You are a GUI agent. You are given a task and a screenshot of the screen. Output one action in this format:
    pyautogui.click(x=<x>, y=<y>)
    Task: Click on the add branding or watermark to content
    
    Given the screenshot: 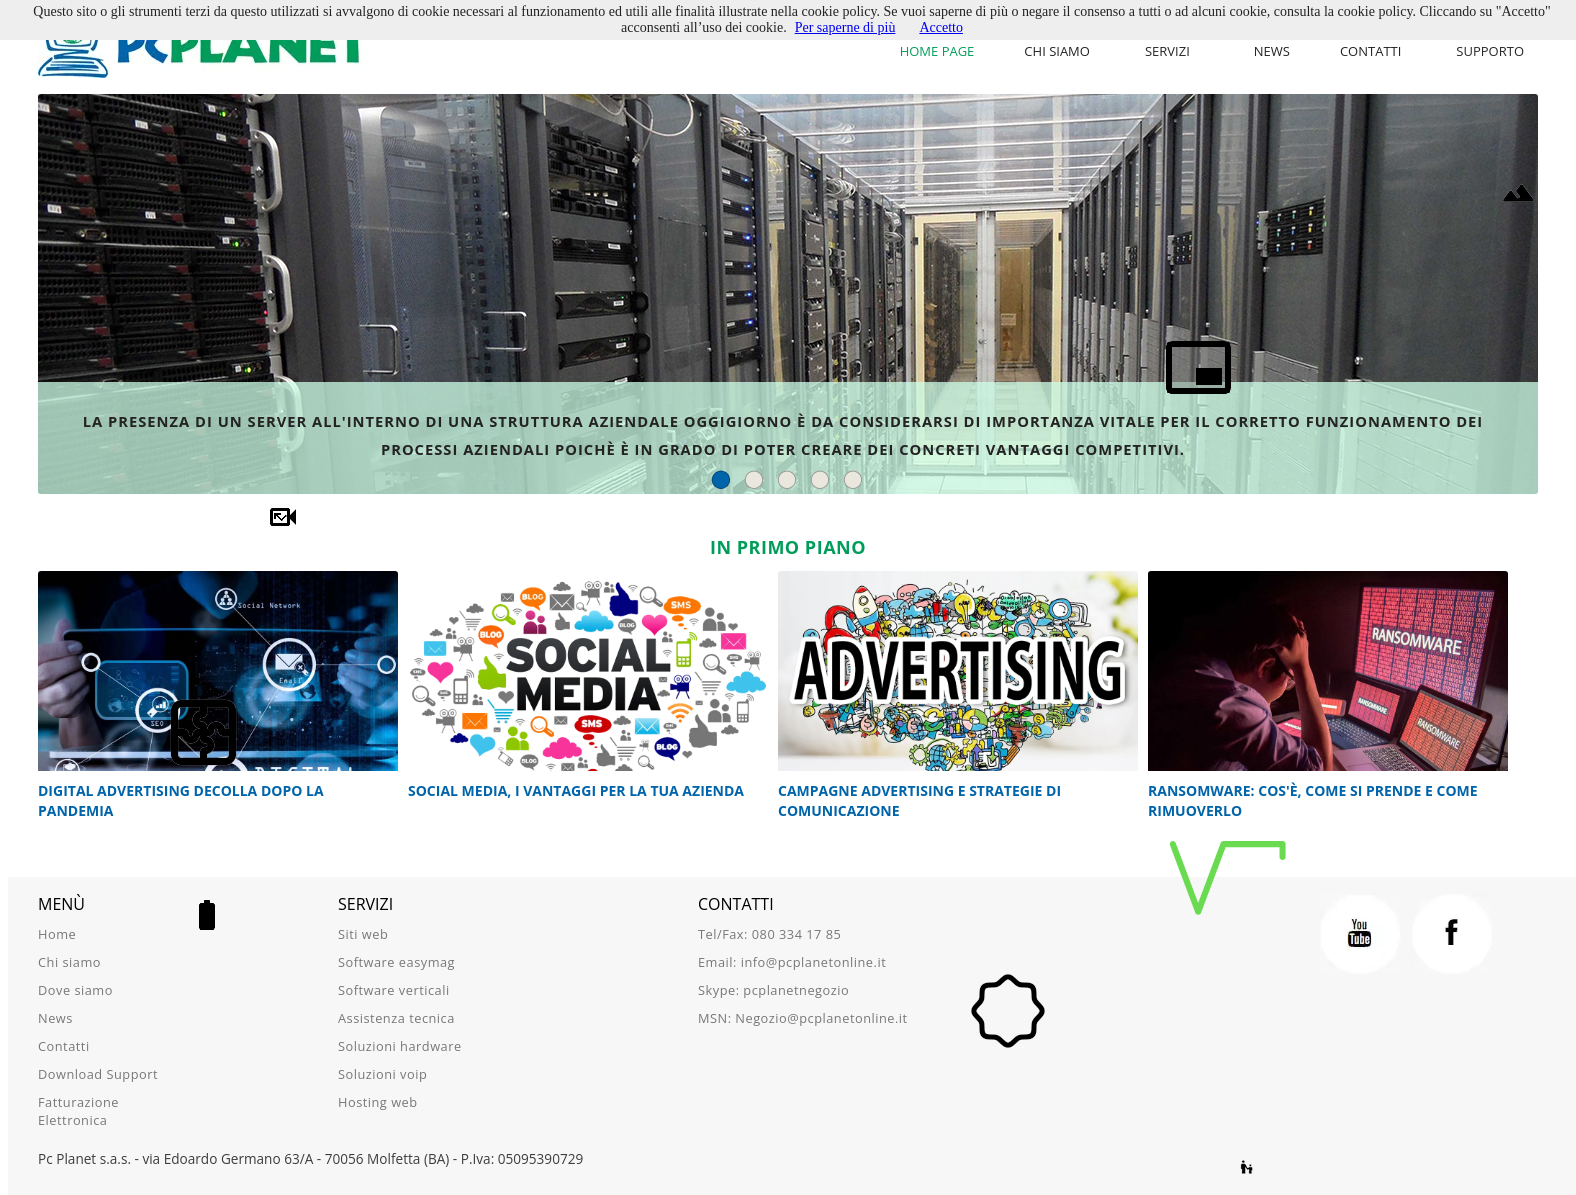 What is the action you would take?
    pyautogui.click(x=1198, y=367)
    